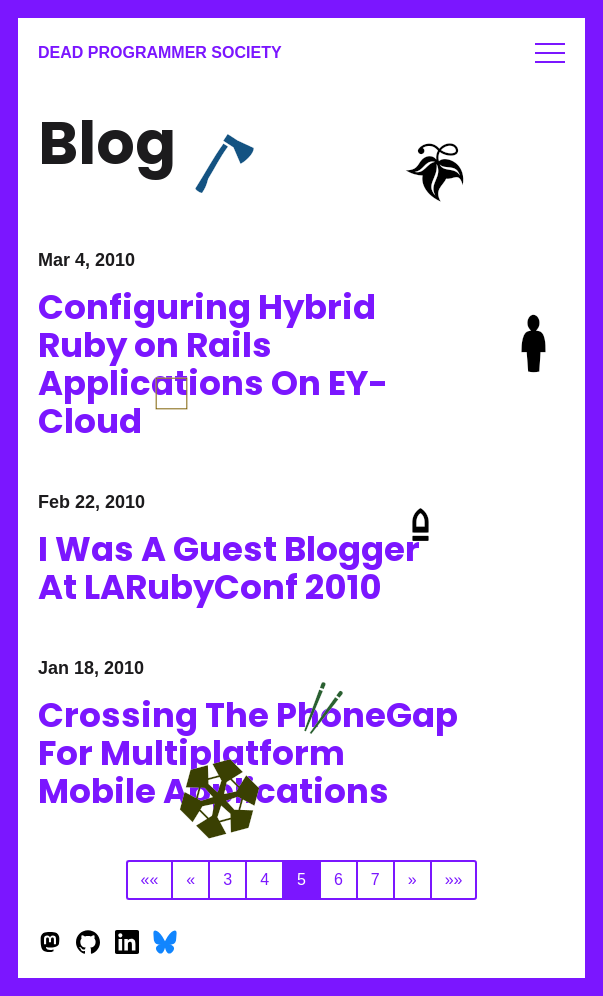 The width and height of the screenshot is (603, 996). I want to click on stop media playback, so click(171, 393).